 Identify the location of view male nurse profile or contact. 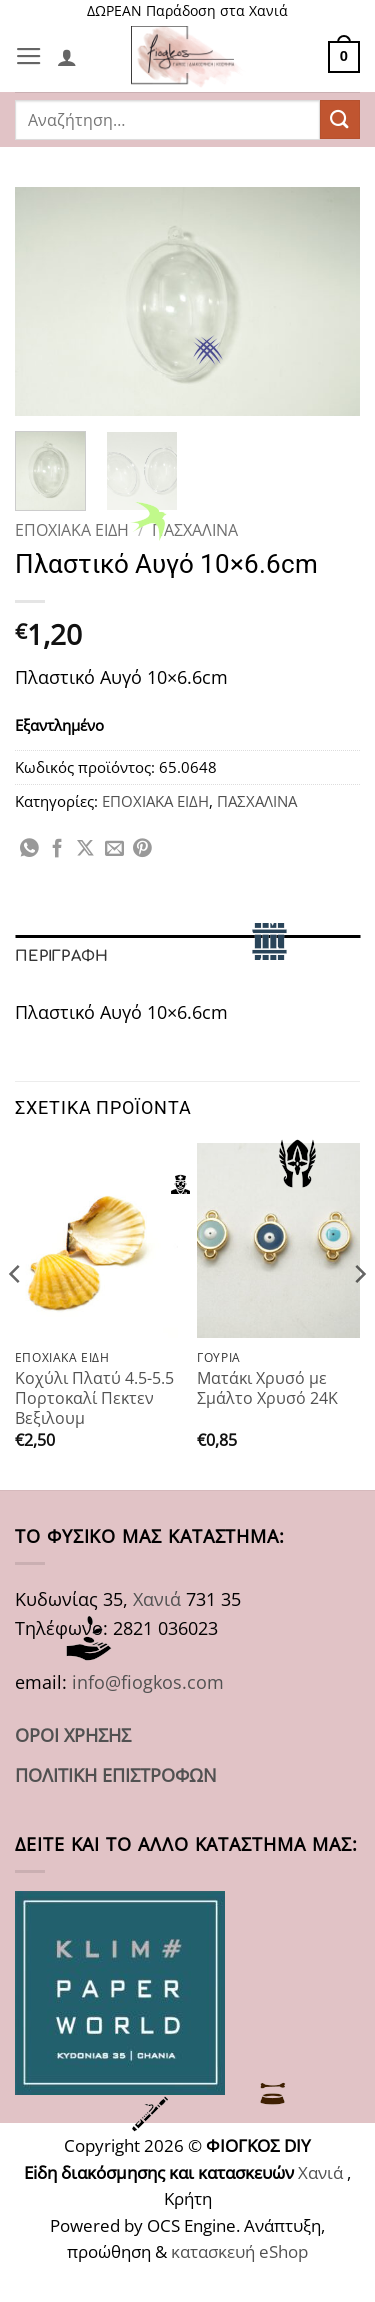
(180, 1184).